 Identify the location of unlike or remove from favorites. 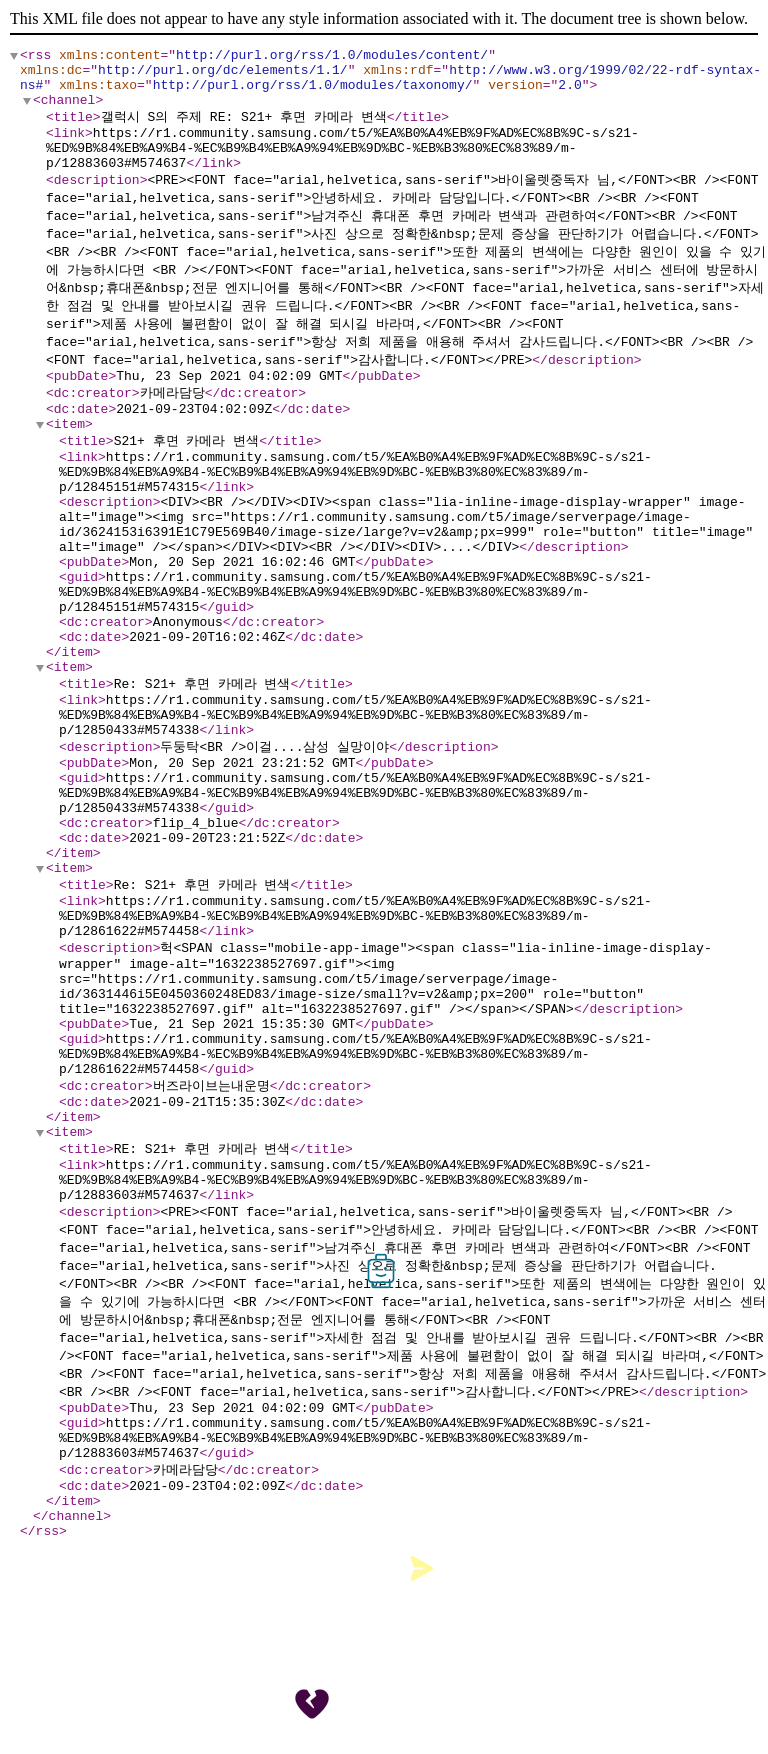
(312, 1704).